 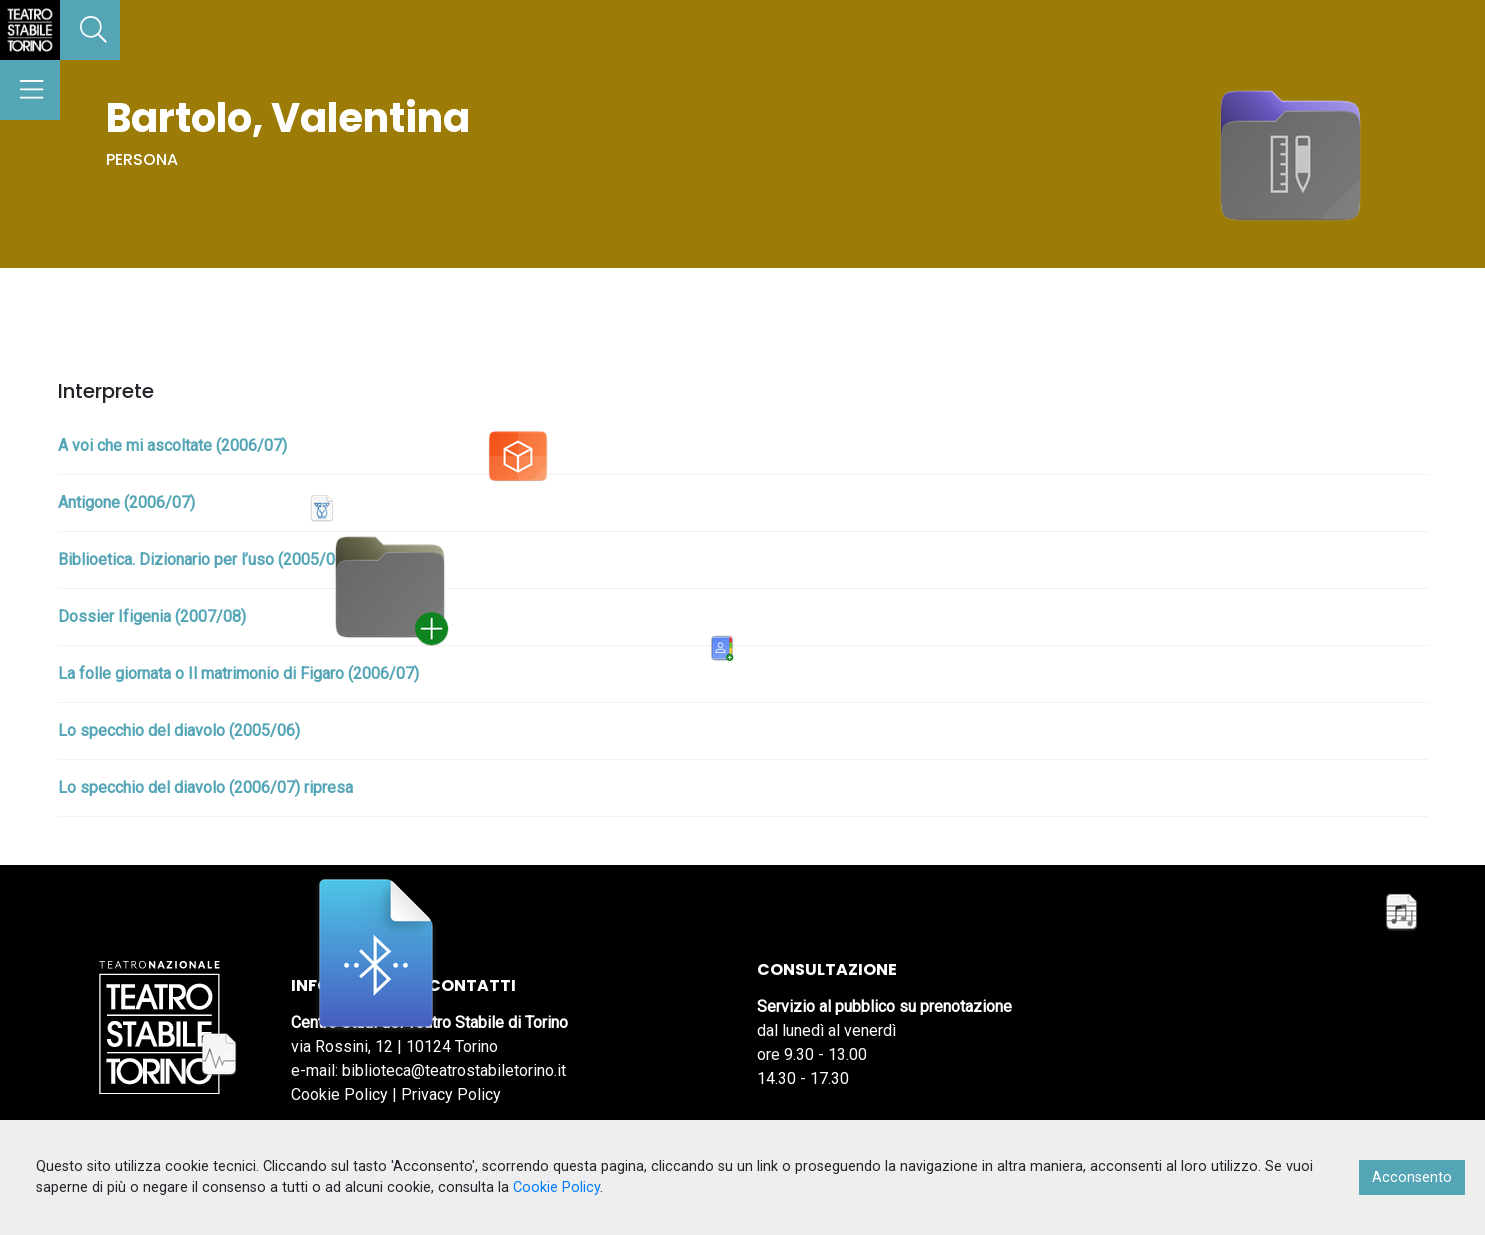 I want to click on send file via bluetooth, so click(x=376, y=953).